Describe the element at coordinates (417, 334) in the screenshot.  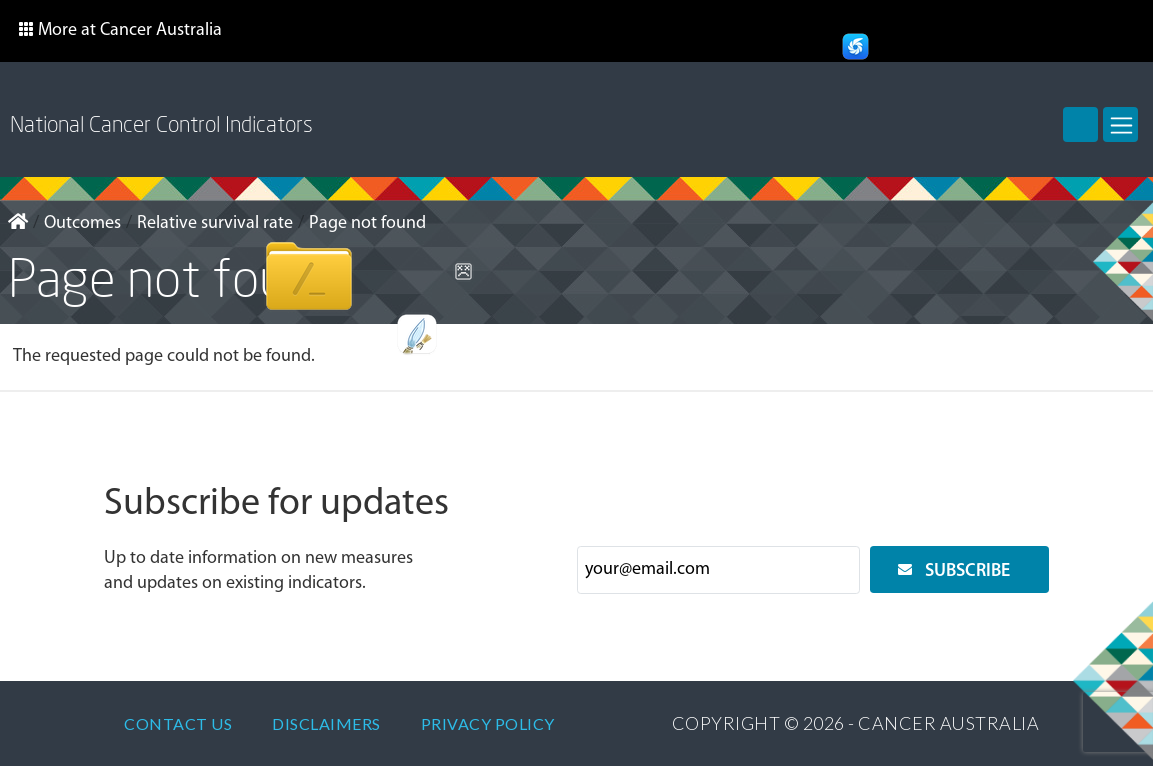
I see `open vara text editor app` at that location.